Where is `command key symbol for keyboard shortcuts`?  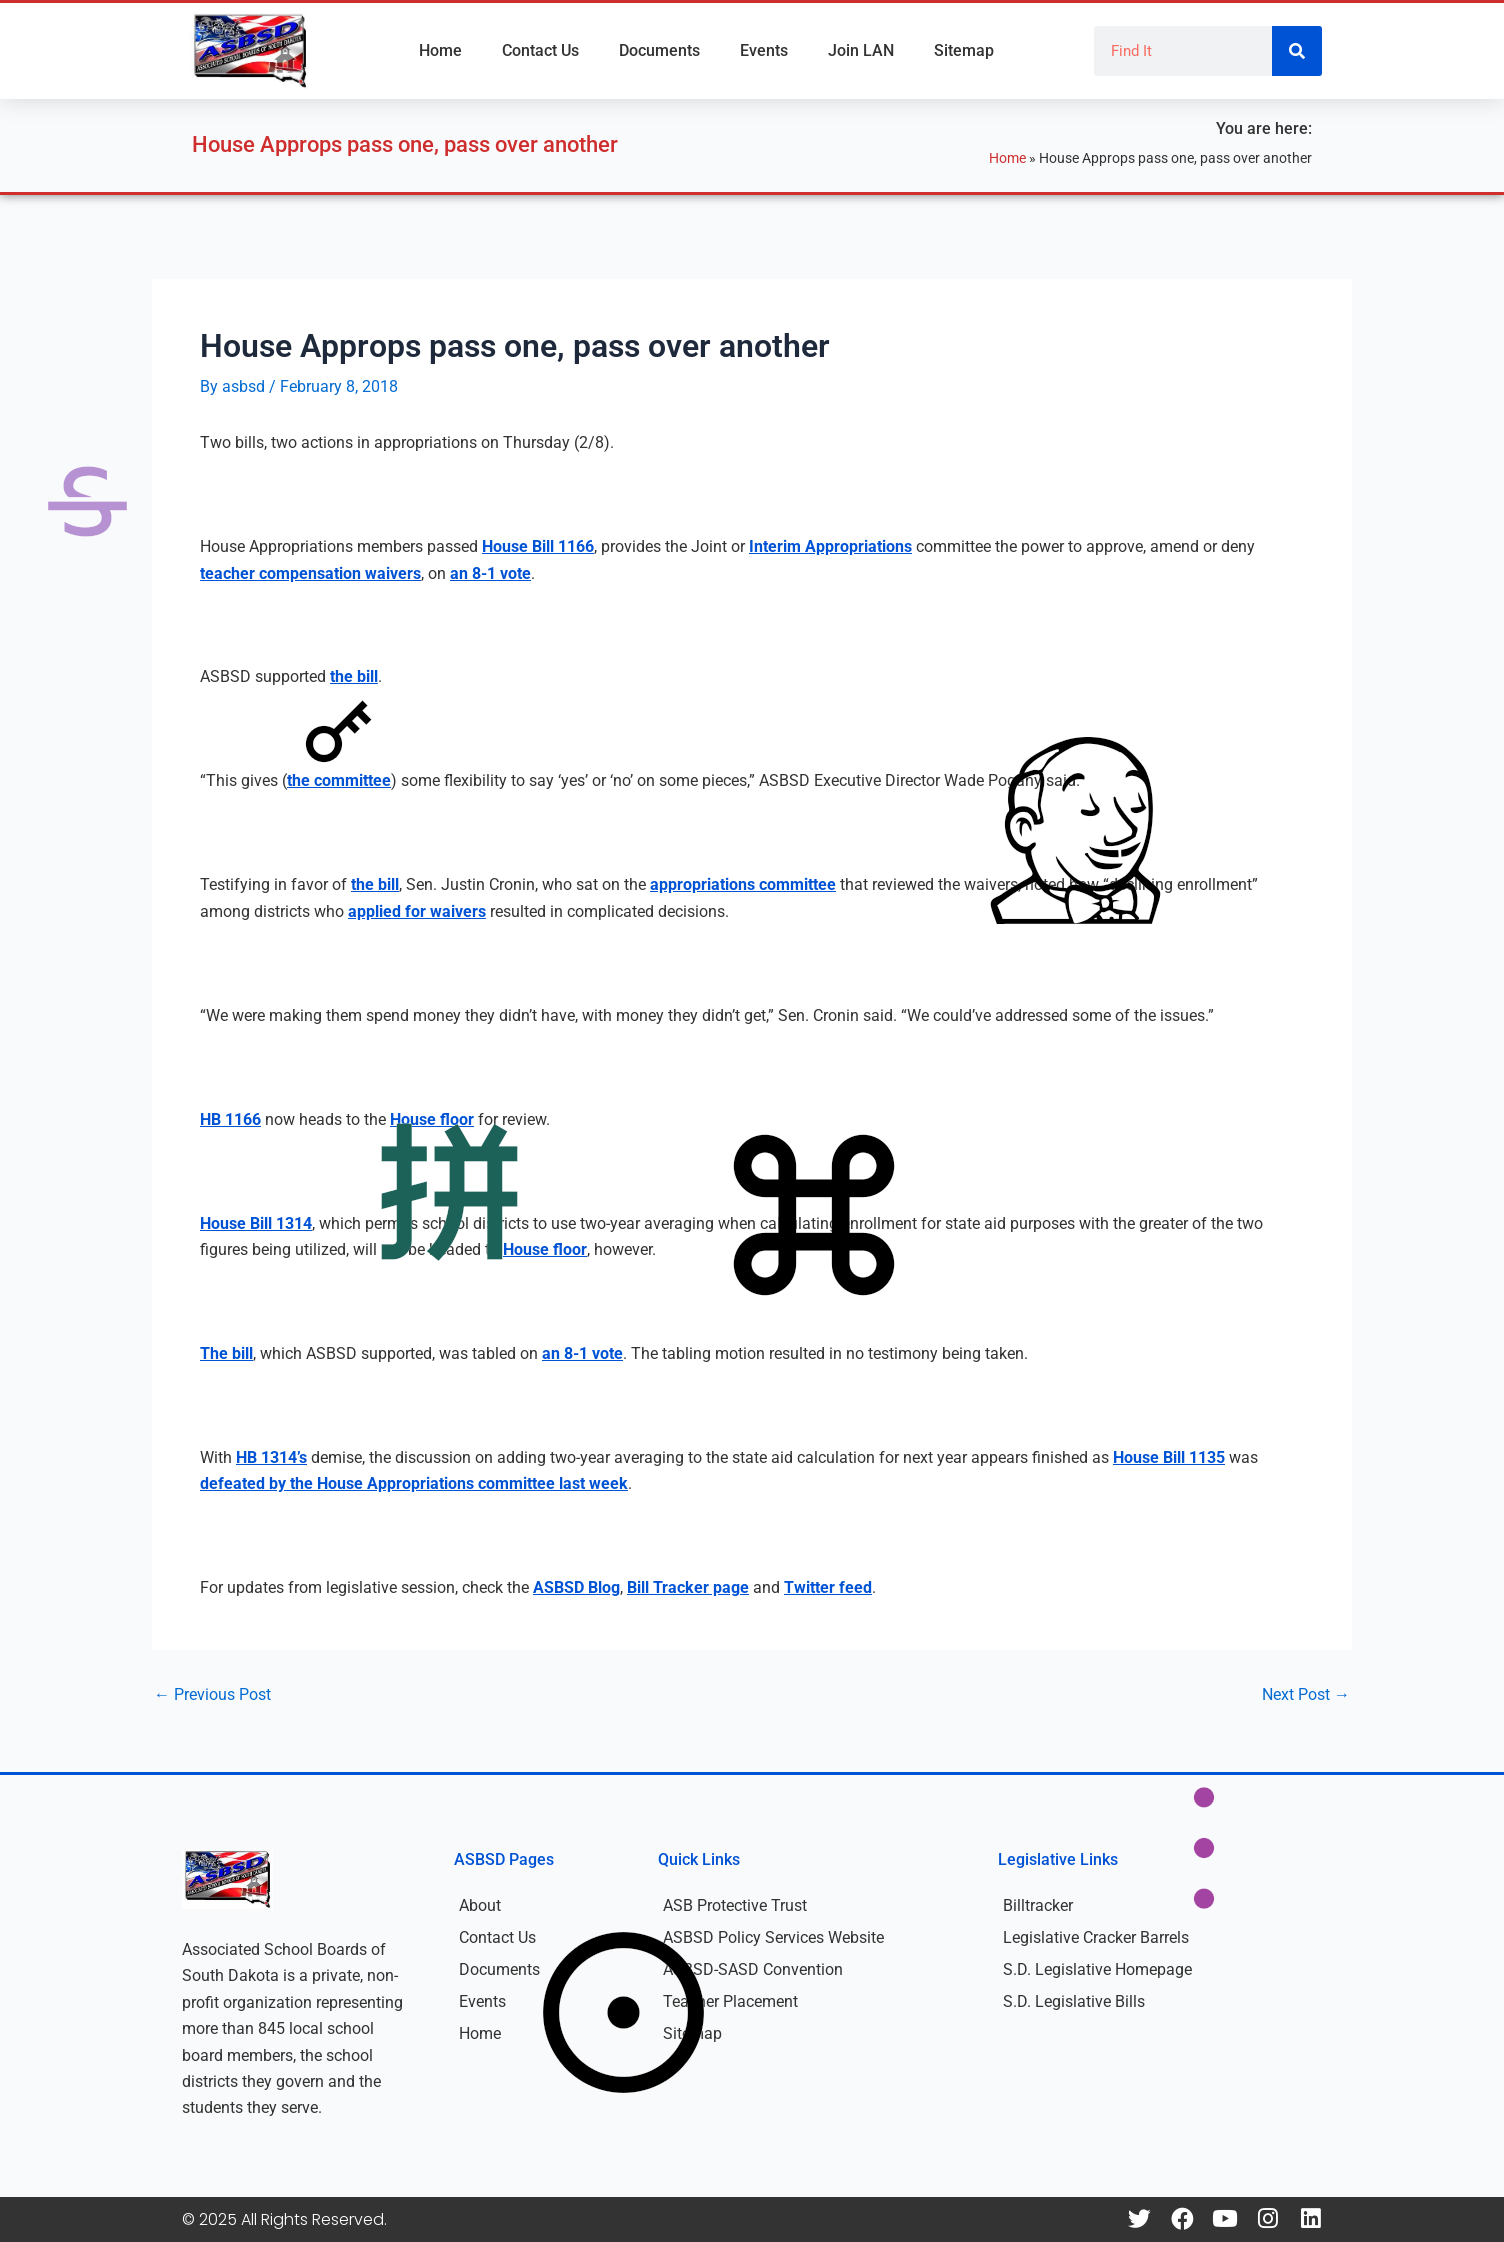 command key symbol for keyboard shortcuts is located at coordinates (814, 1215).